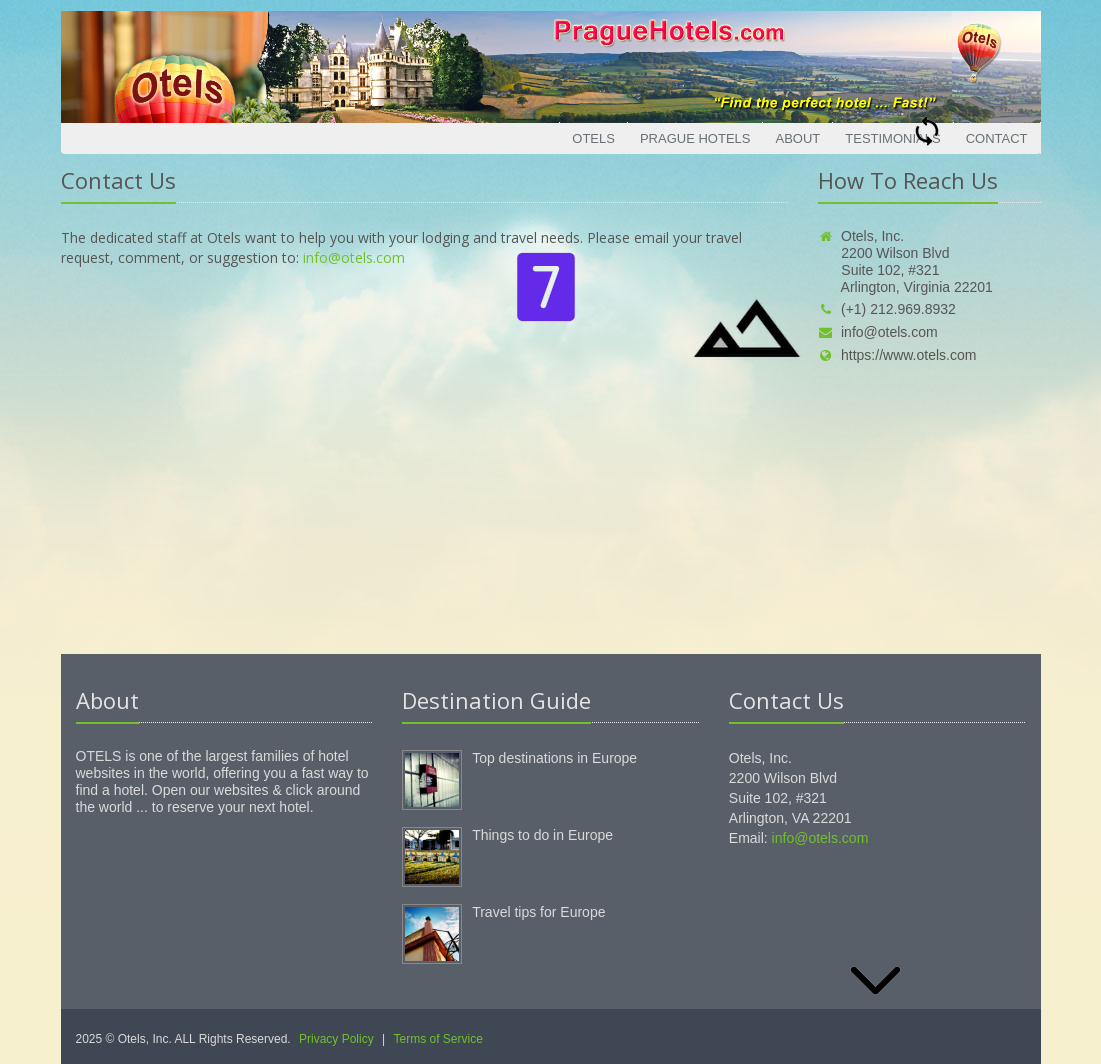 This screenshot has width=1101, height=1064. I want to click on filter photos by landscape or mountain scenes, so click(747, 328).